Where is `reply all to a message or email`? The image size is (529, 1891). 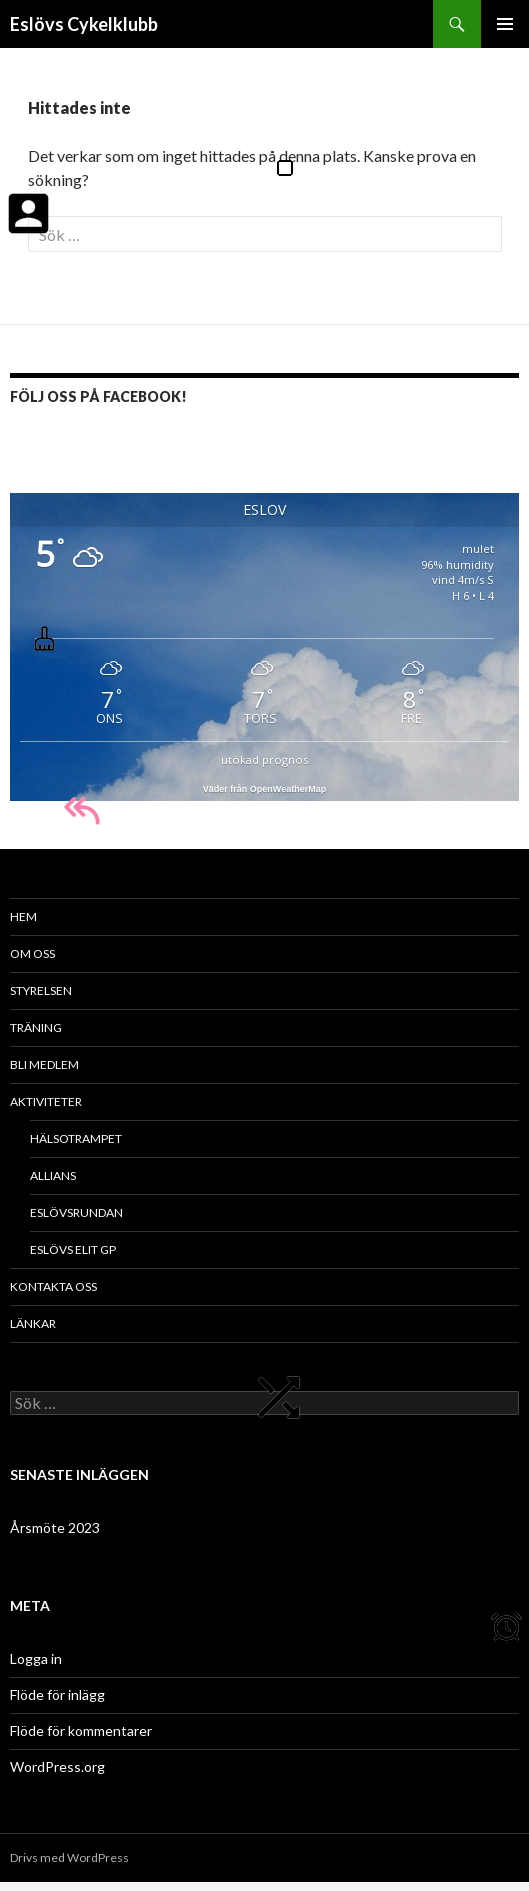
reply all to a message or email is located at coordinates (82, 811).